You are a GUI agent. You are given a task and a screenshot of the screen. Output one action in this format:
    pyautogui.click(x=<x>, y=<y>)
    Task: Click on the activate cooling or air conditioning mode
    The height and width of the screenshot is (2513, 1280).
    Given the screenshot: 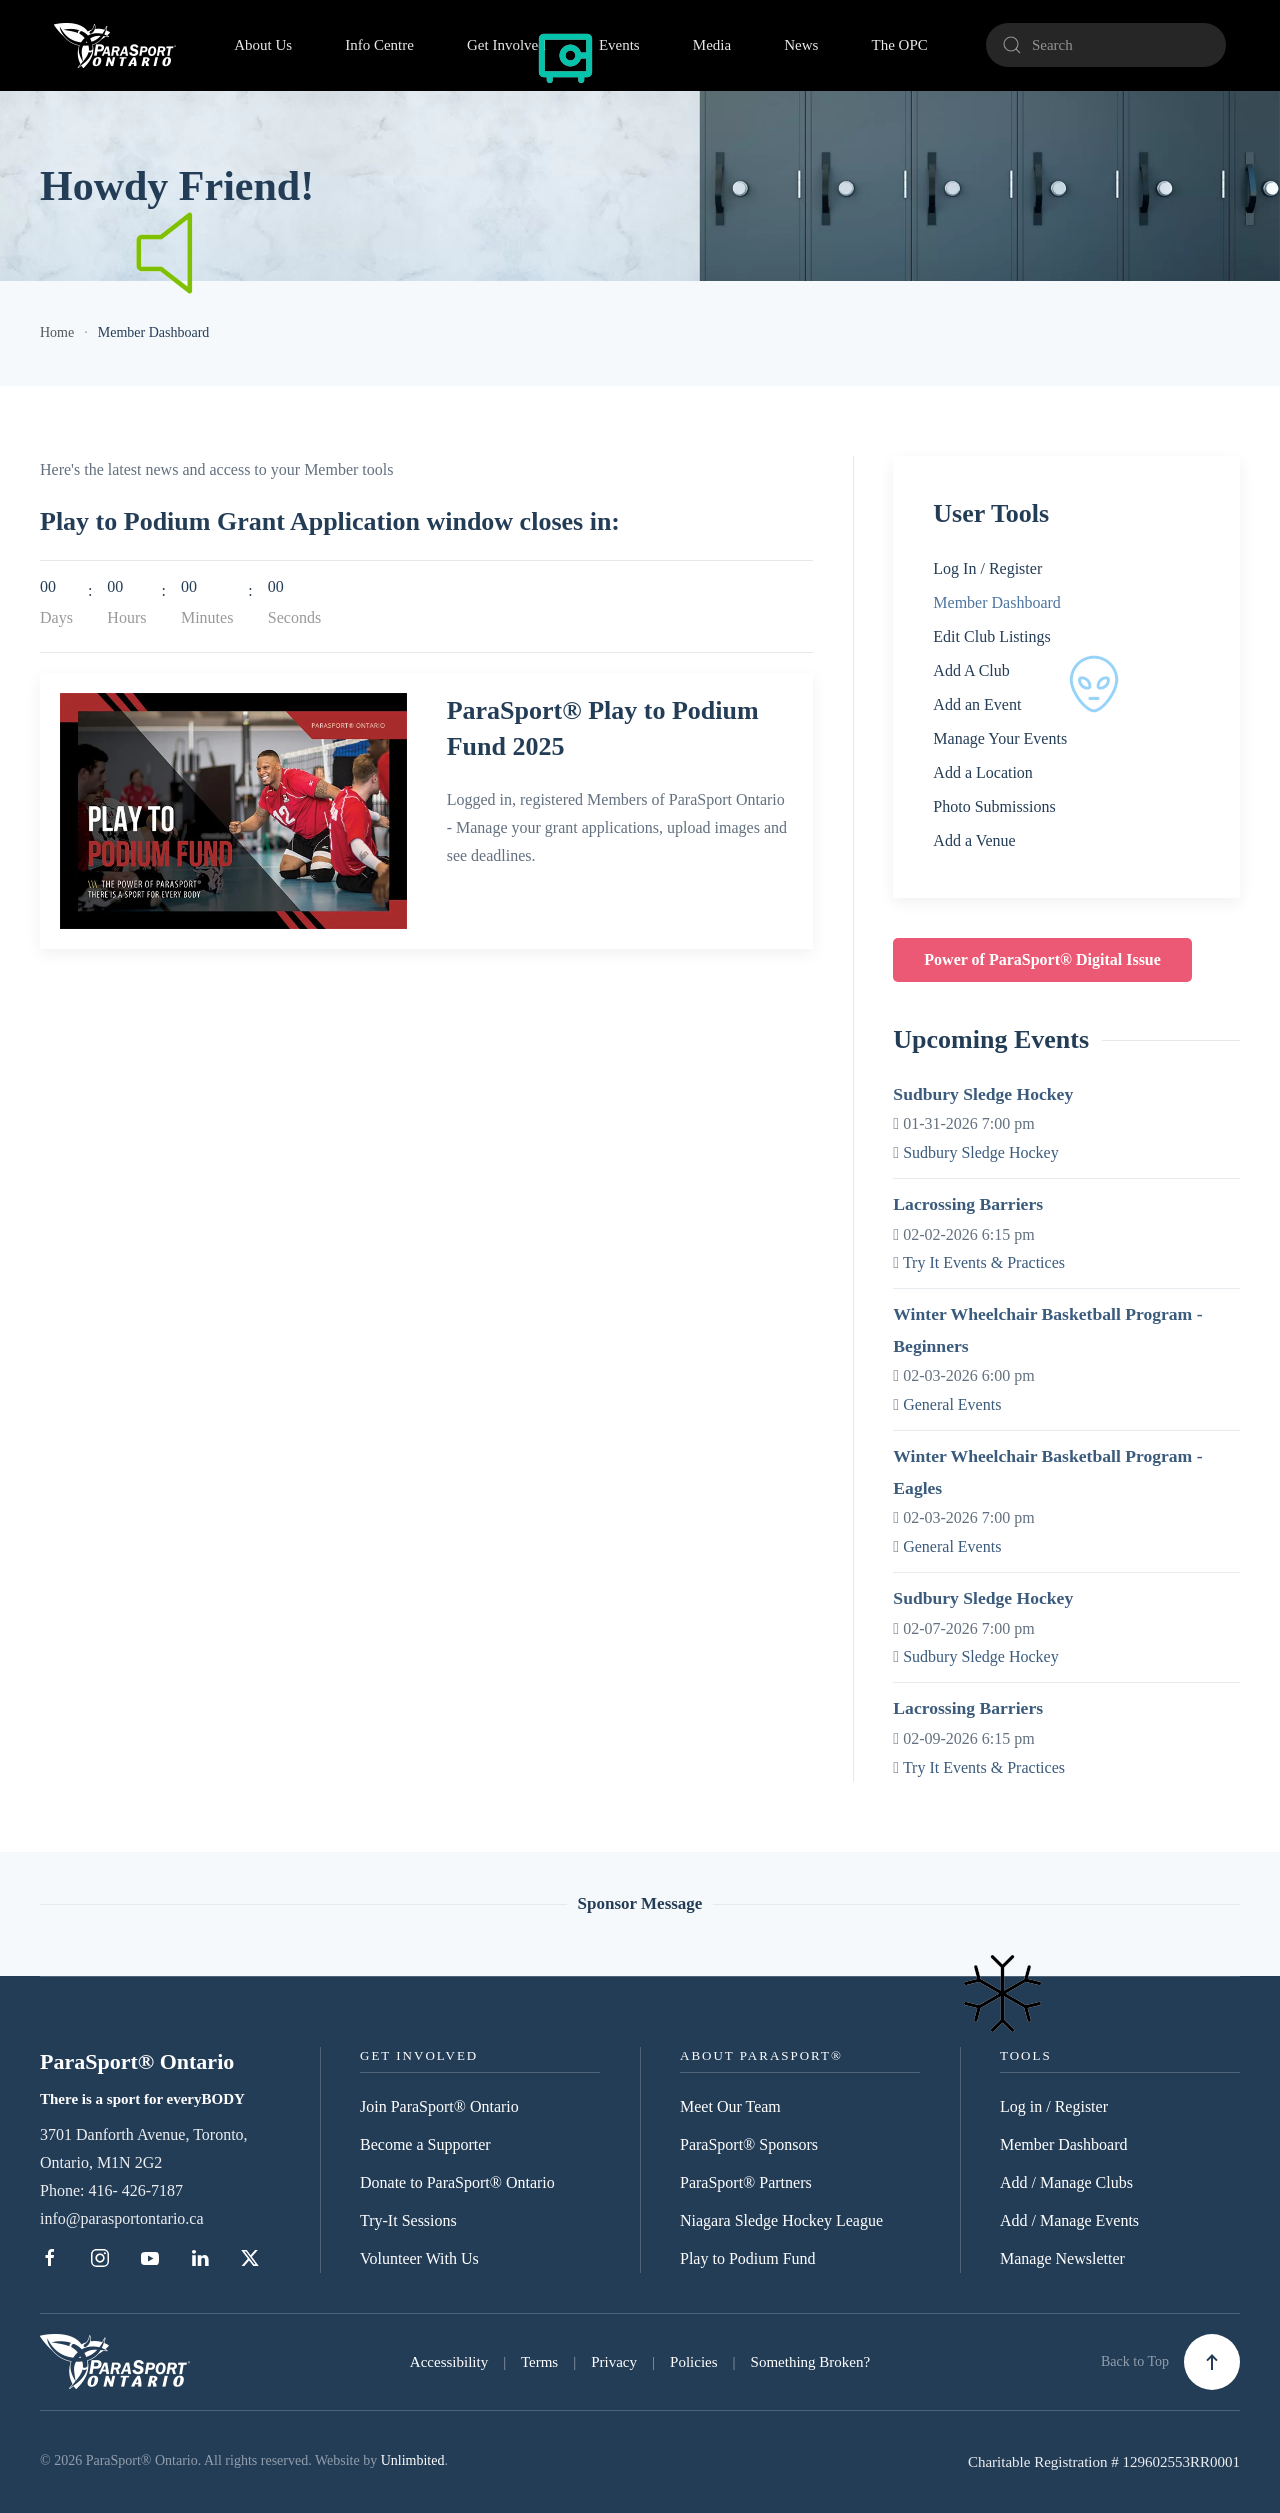 What is the action you would take?
    pyautogui.click(x=1002, y=1993)
    